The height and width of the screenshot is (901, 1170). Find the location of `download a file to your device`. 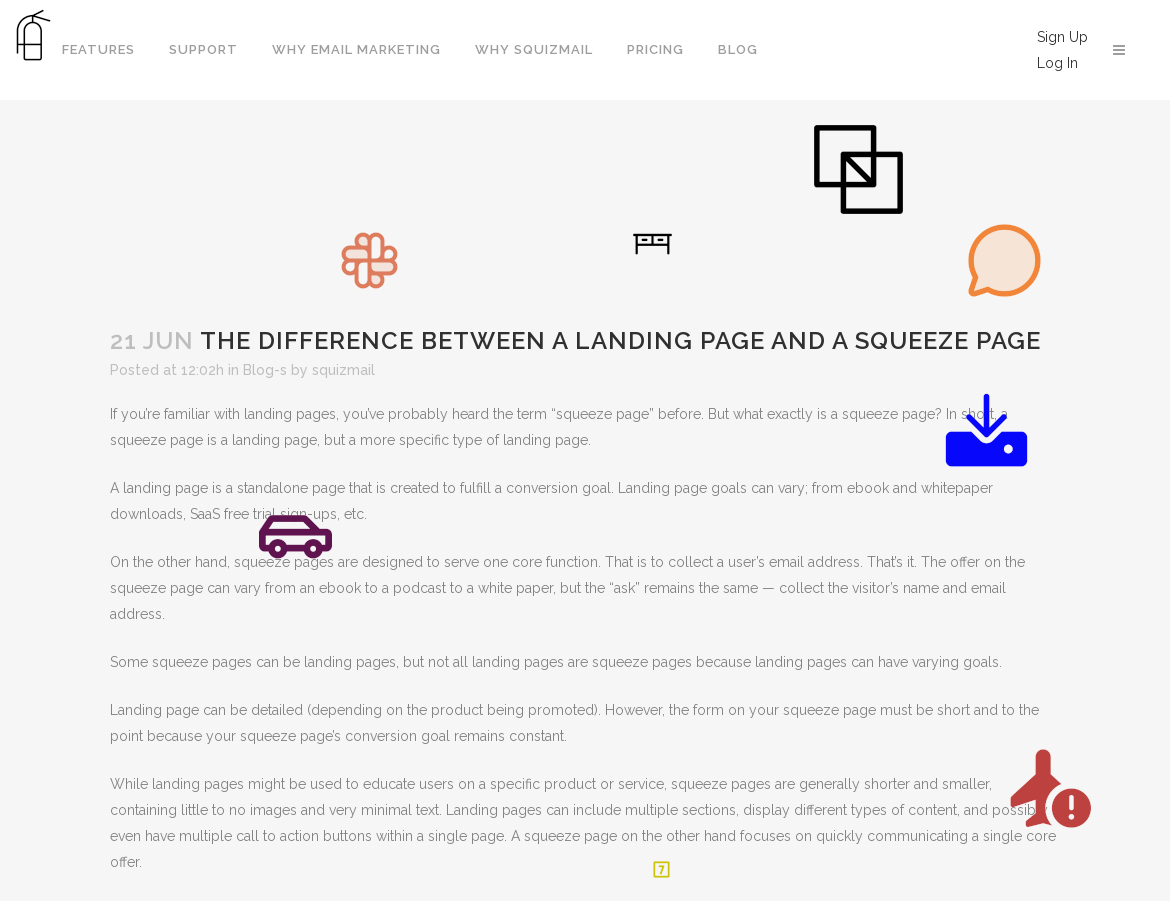

download a file to your device is located at coordinates (986, 434).